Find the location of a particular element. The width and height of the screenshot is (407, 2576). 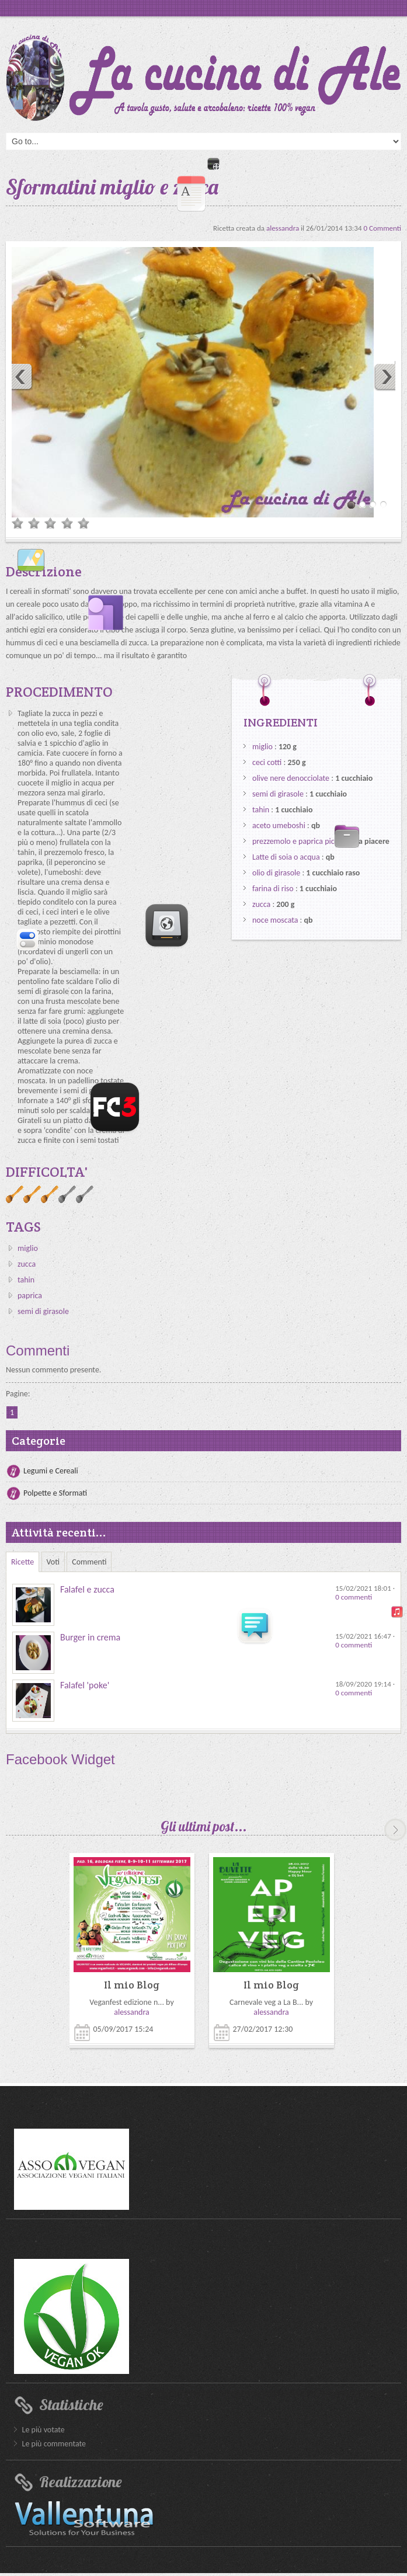

configure iSCSI network storage settings is located at coordinates (166, 925).